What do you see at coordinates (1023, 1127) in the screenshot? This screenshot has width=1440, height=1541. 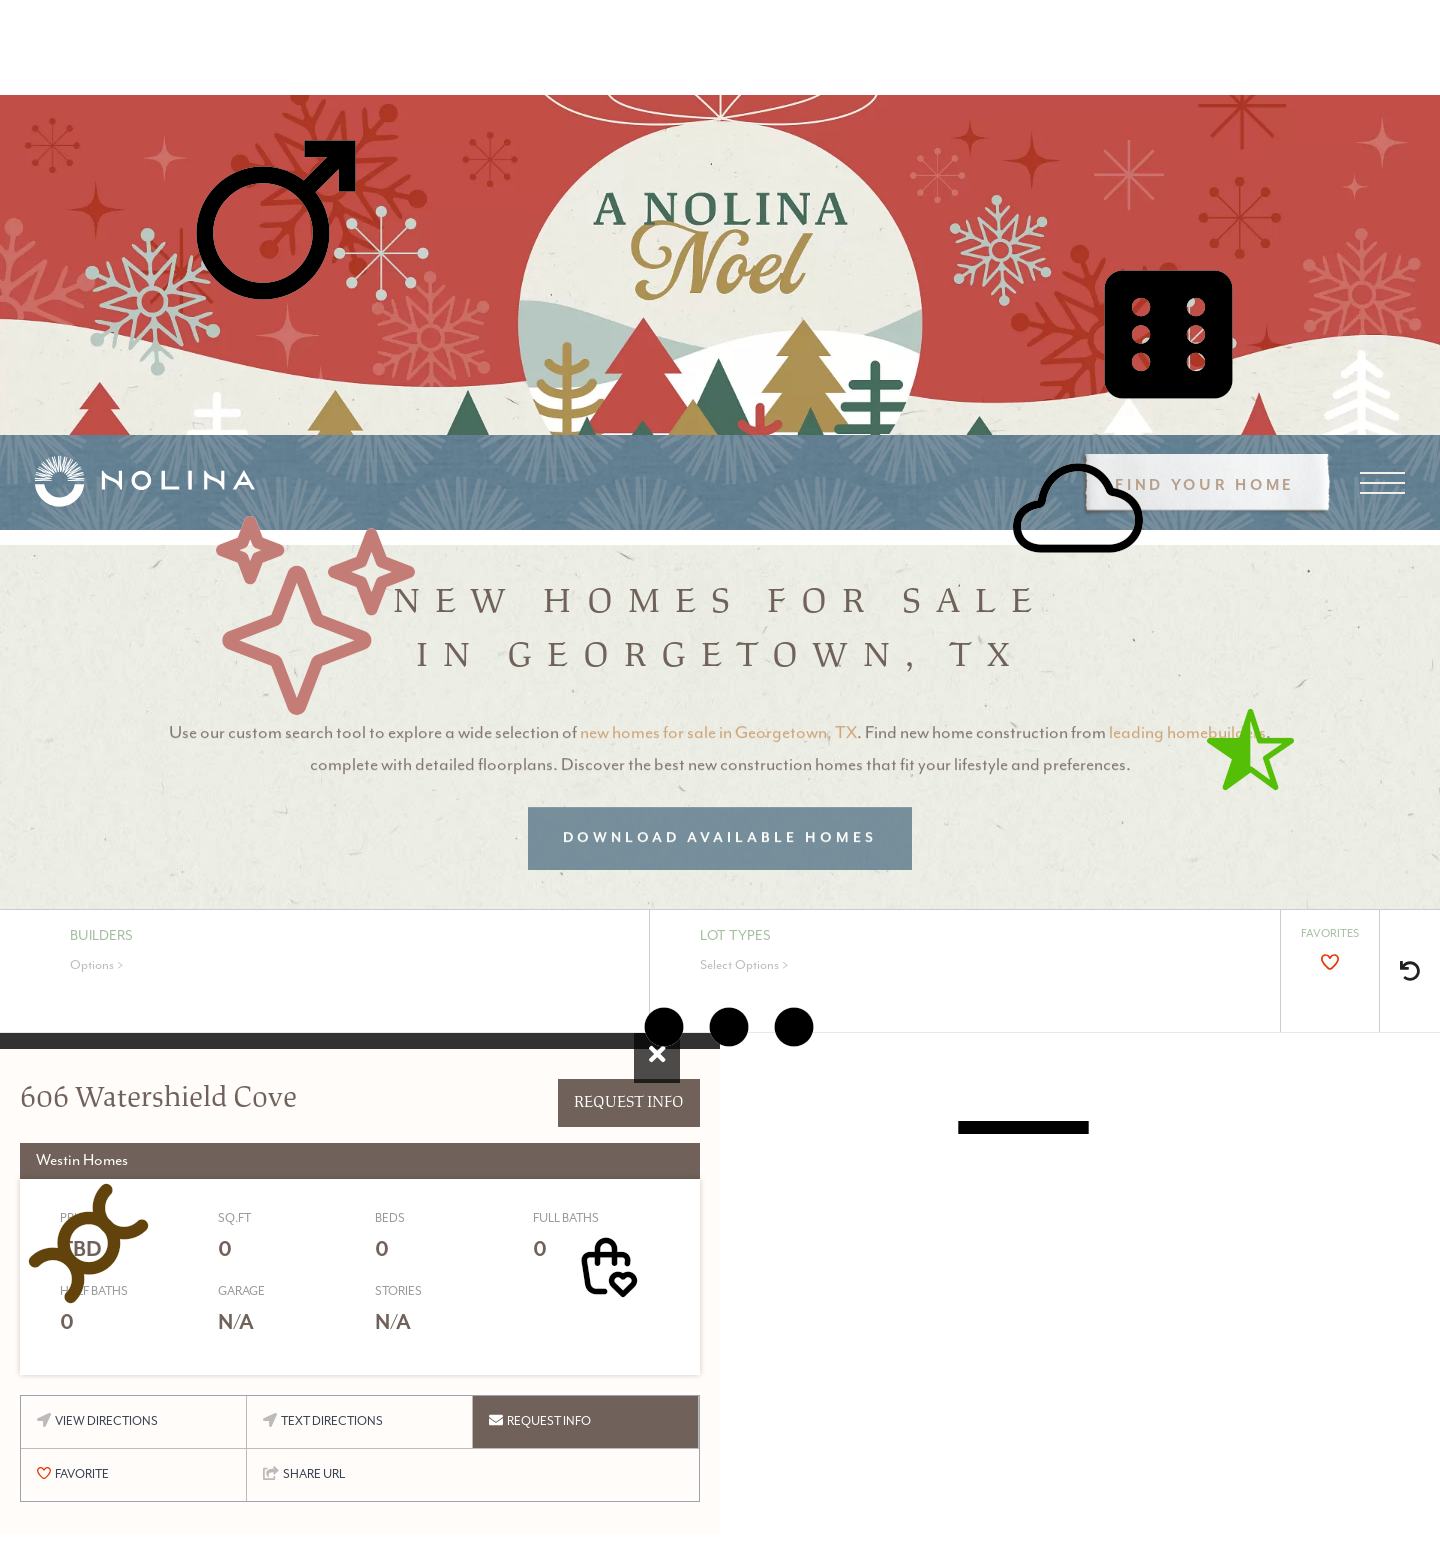 I see `remove an item from a list` at bounding box center [1023, 1127].